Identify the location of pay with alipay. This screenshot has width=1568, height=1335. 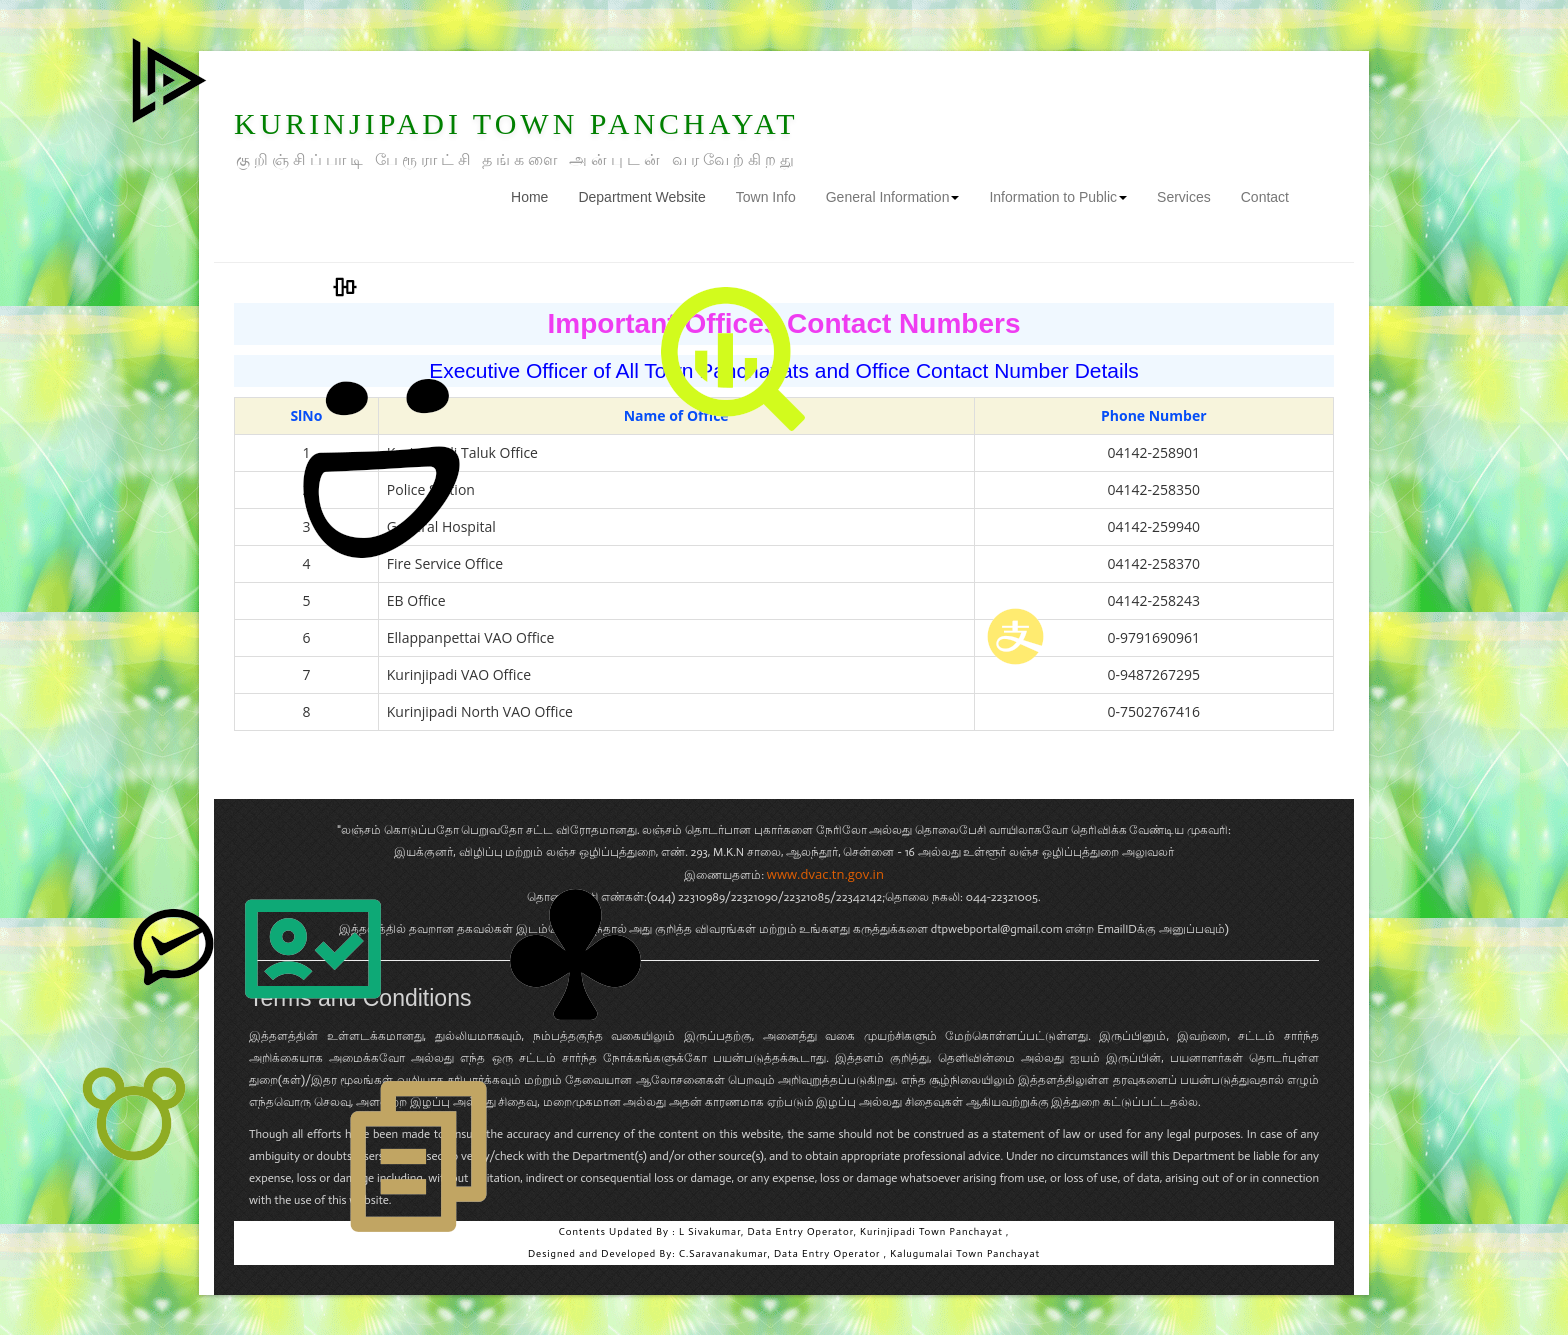
(1015, 636).